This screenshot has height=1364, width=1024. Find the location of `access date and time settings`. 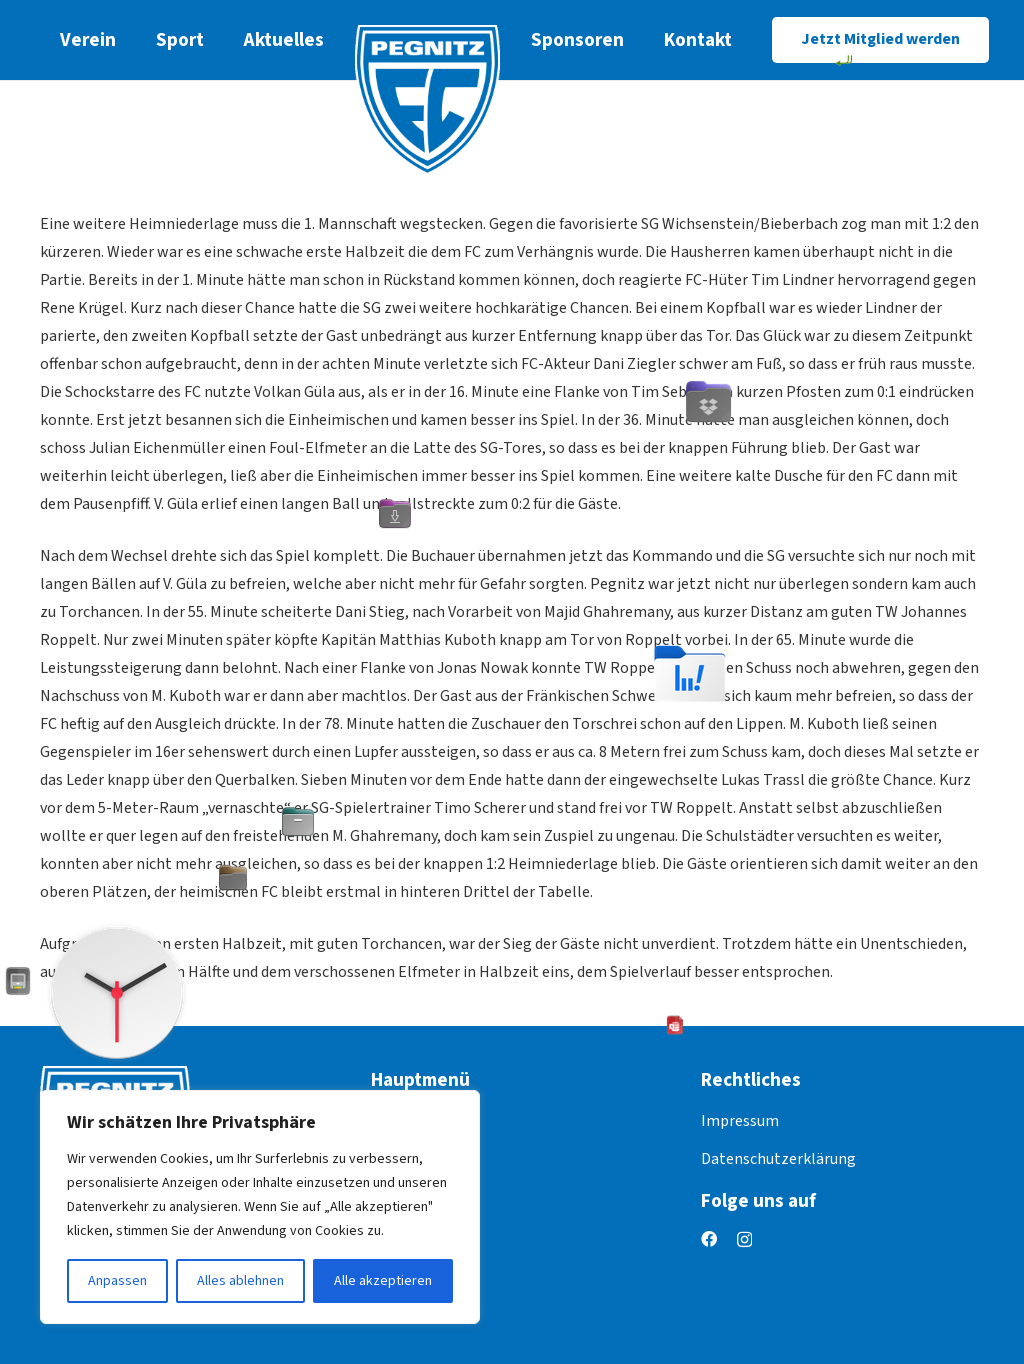

access date and time settings is located at coordinates (117, 993).